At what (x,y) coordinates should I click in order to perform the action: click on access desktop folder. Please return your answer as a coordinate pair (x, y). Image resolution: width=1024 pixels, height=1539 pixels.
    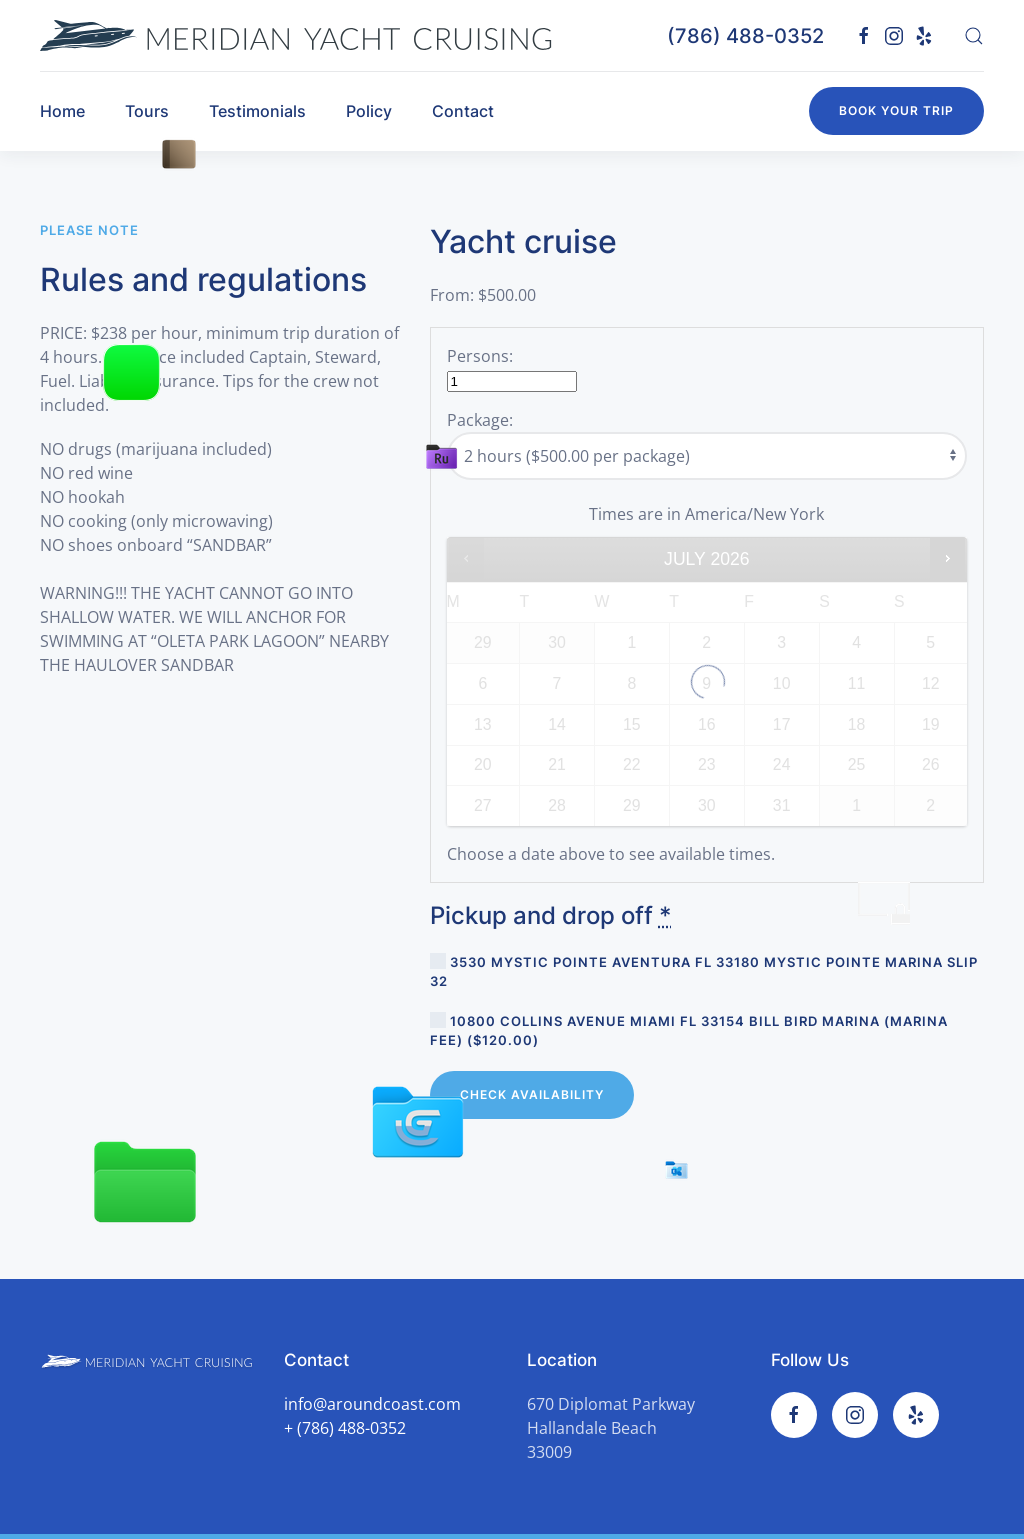
    Looking at the image, I should click on (179, 153).